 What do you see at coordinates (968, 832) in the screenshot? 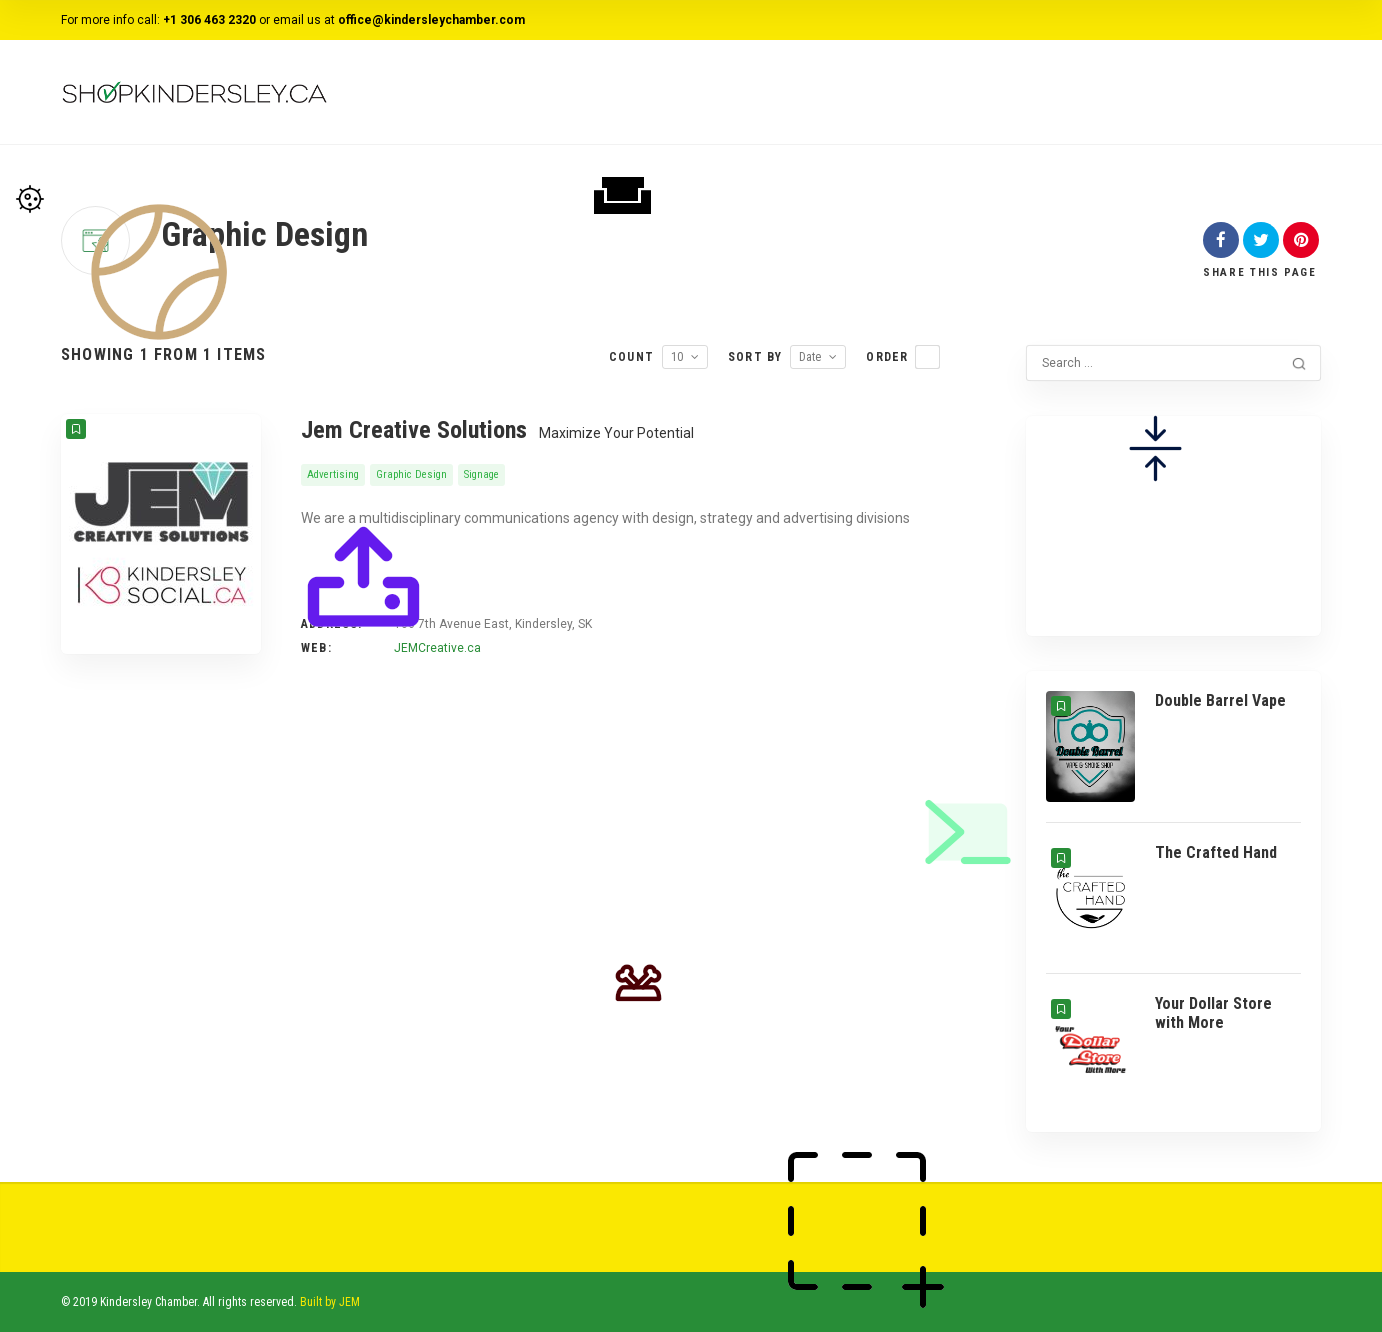
I see `open the command line terminal` at bounding box center [968, 832].